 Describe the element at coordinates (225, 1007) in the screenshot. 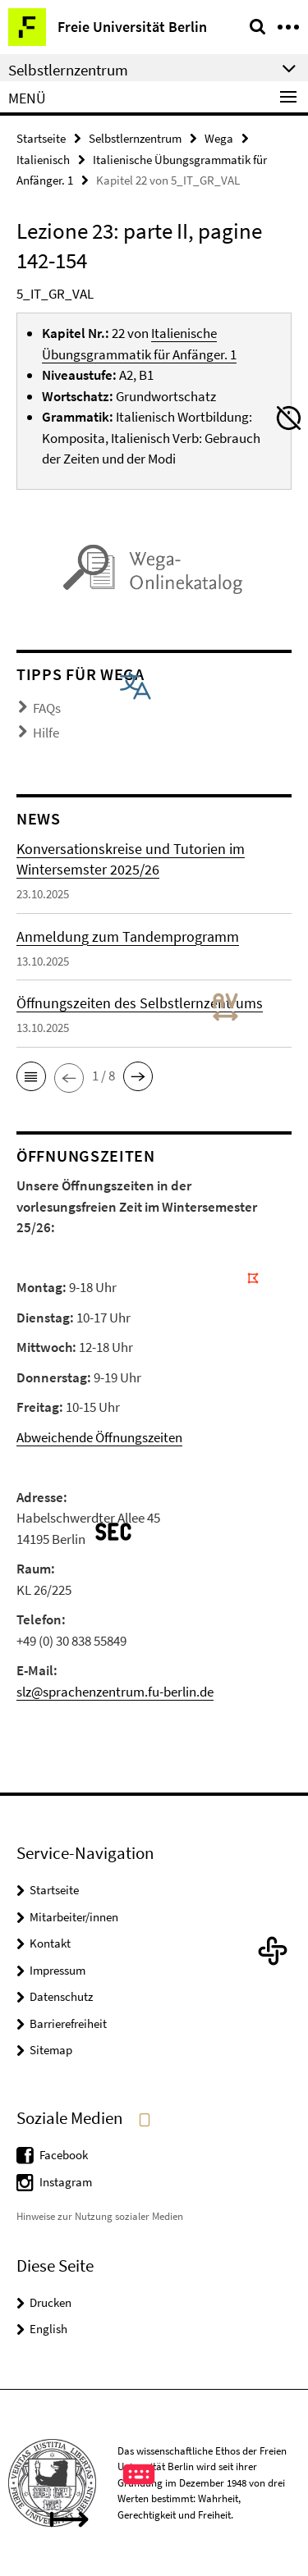

I see `adjust letter spacing in text` at that location.